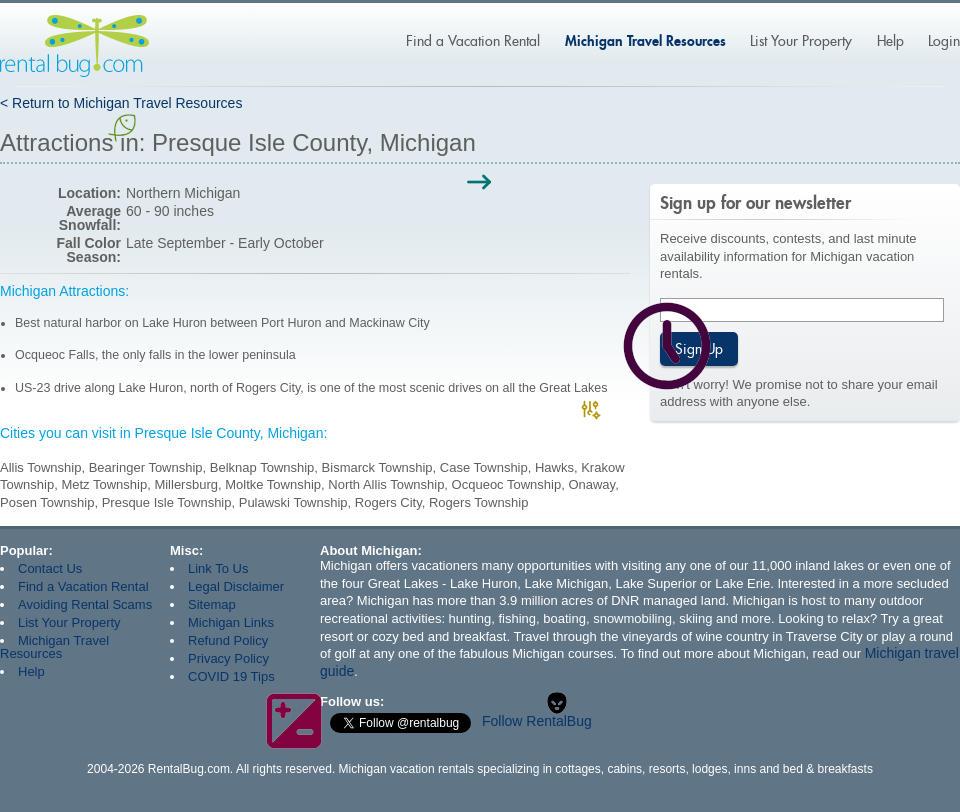 The width and height of the screenshot is (960, 812). What do you see at coordinates (667, 346) in the screenshot?
I see `view current time` at bounding box center [667, 346].